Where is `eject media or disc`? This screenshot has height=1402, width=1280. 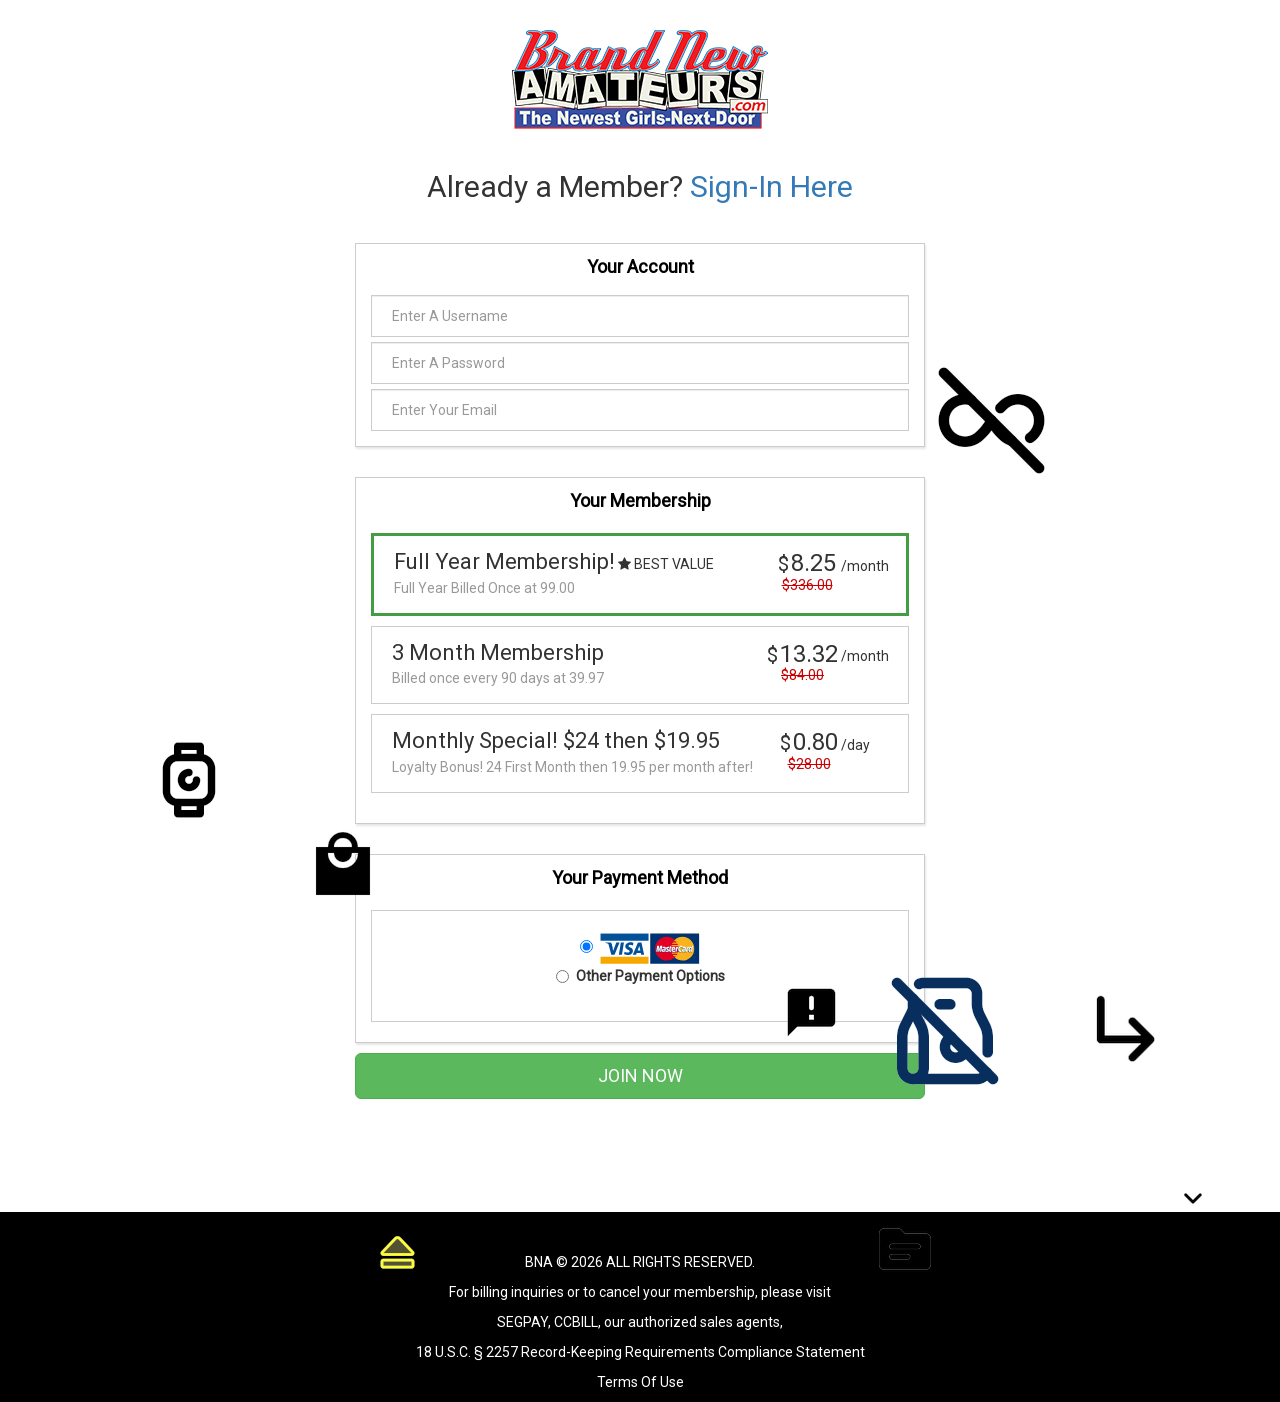 eject media or disc is located at coordinates (397, 1254).